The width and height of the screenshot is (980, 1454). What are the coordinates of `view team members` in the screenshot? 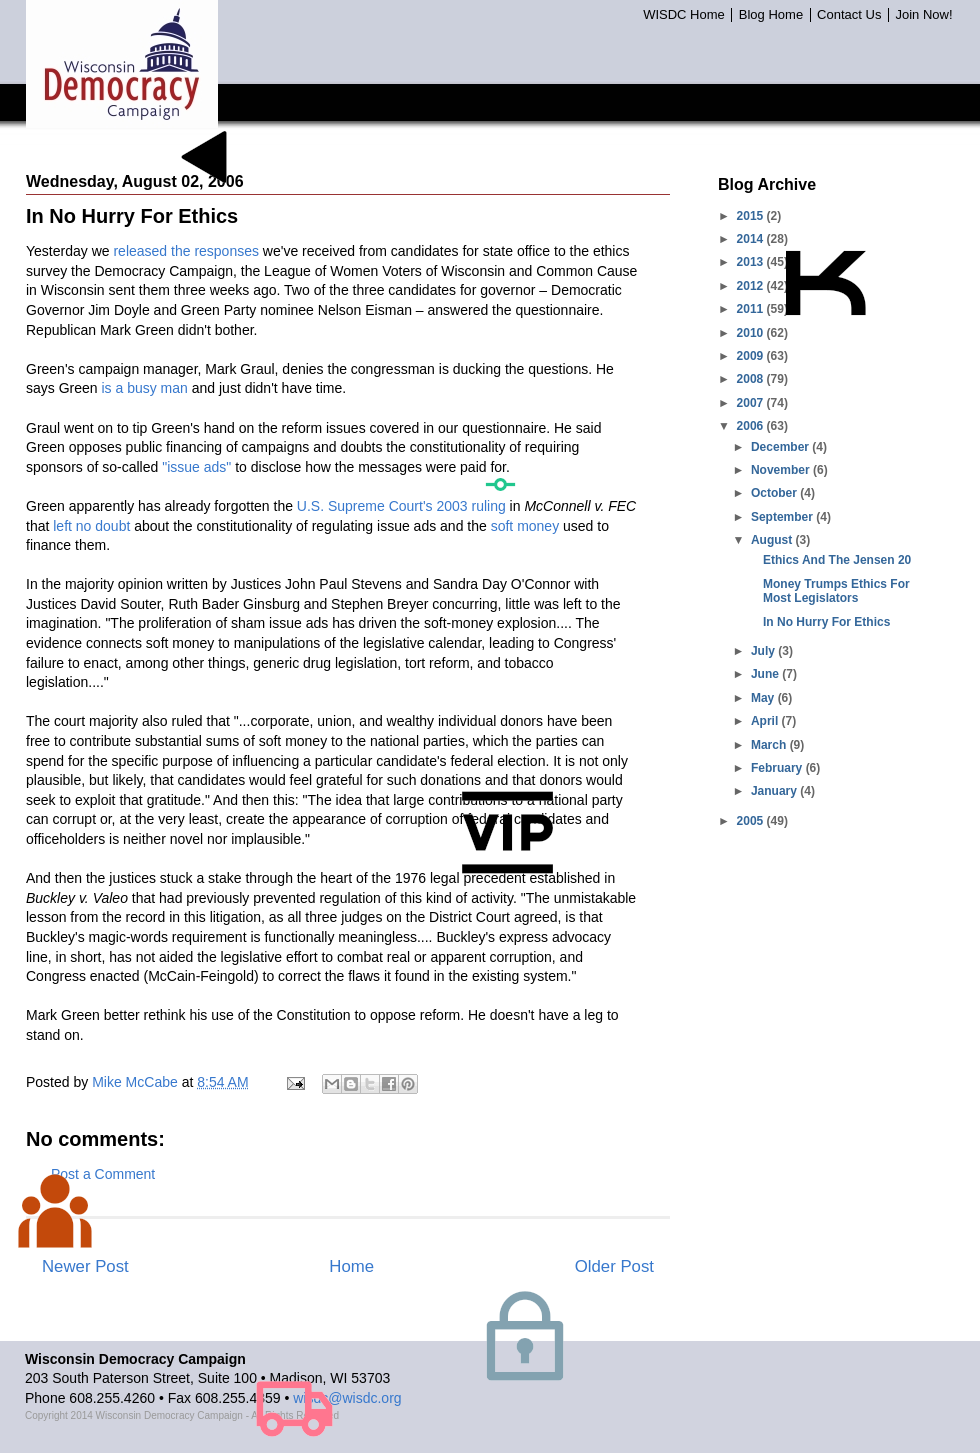 It's located at (55, 1211).